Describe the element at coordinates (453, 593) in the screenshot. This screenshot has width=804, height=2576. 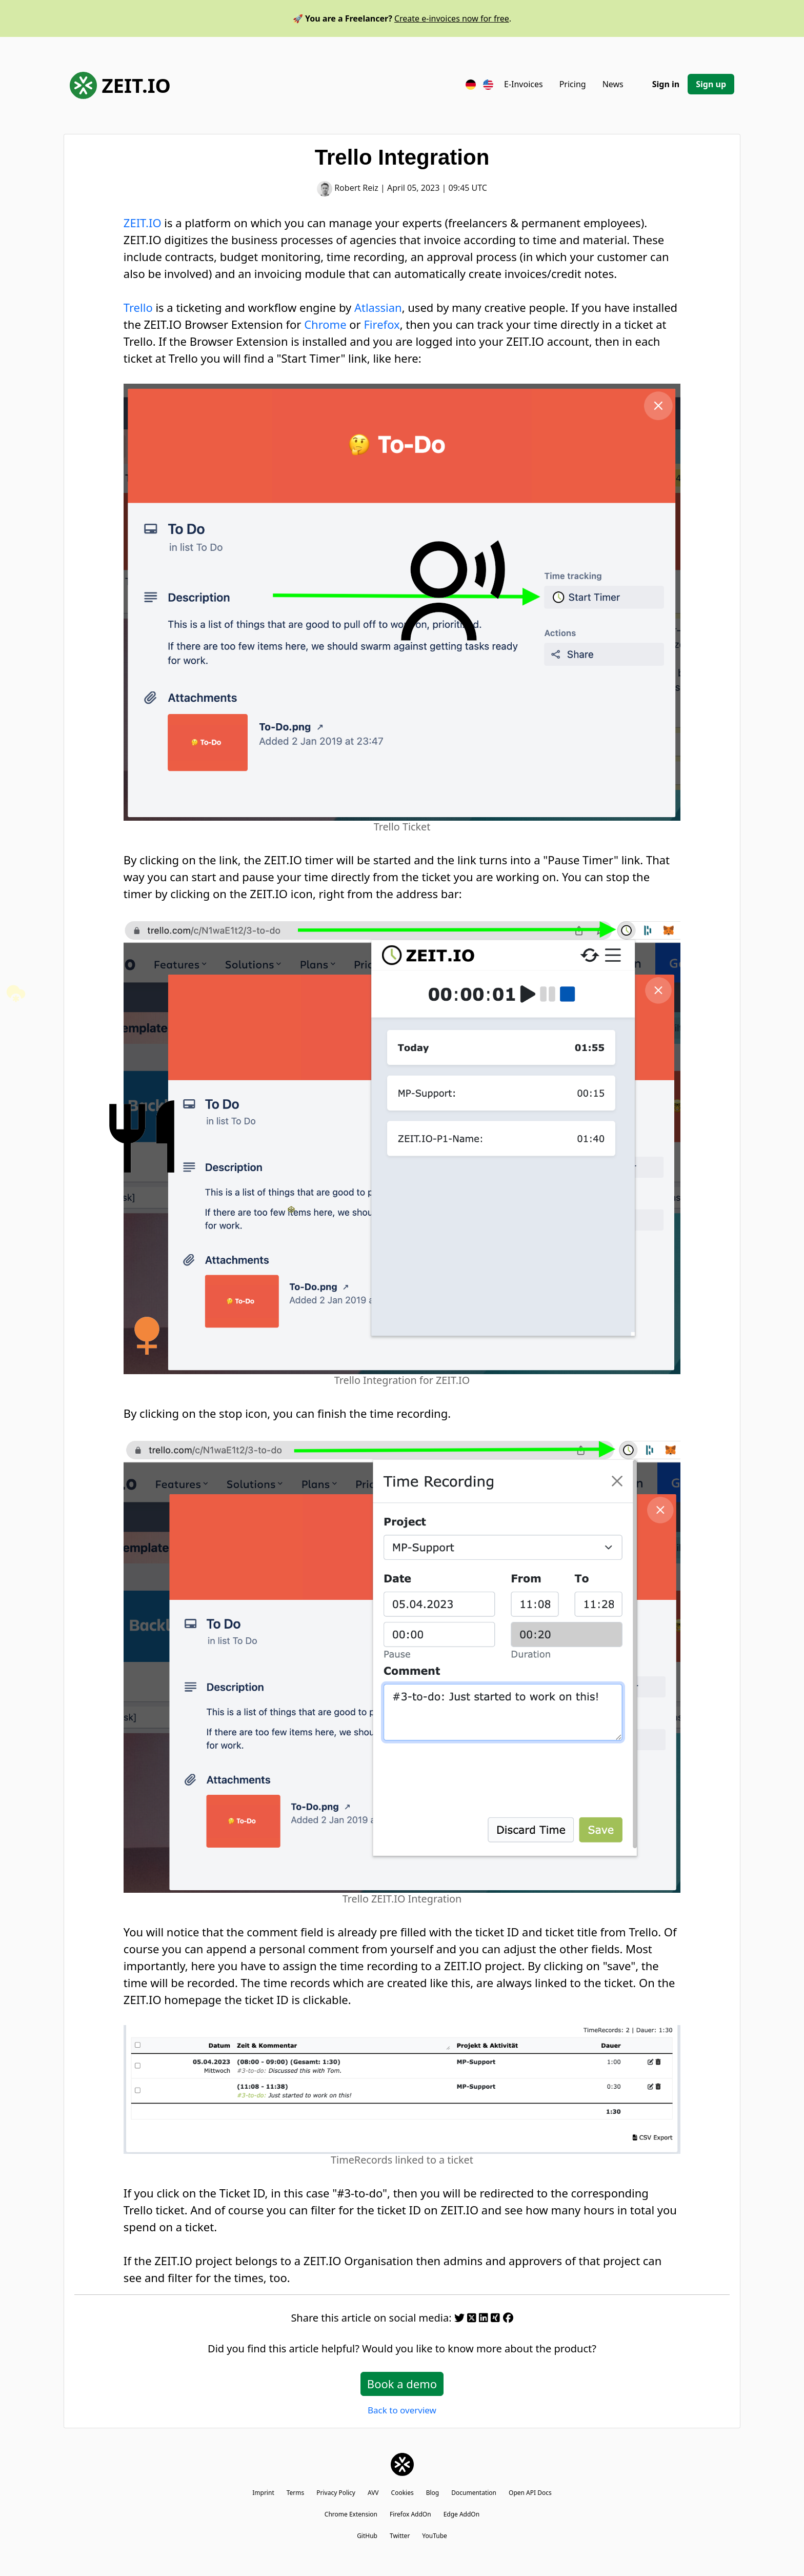
I see `activate voice input or speech recognition` at that location.